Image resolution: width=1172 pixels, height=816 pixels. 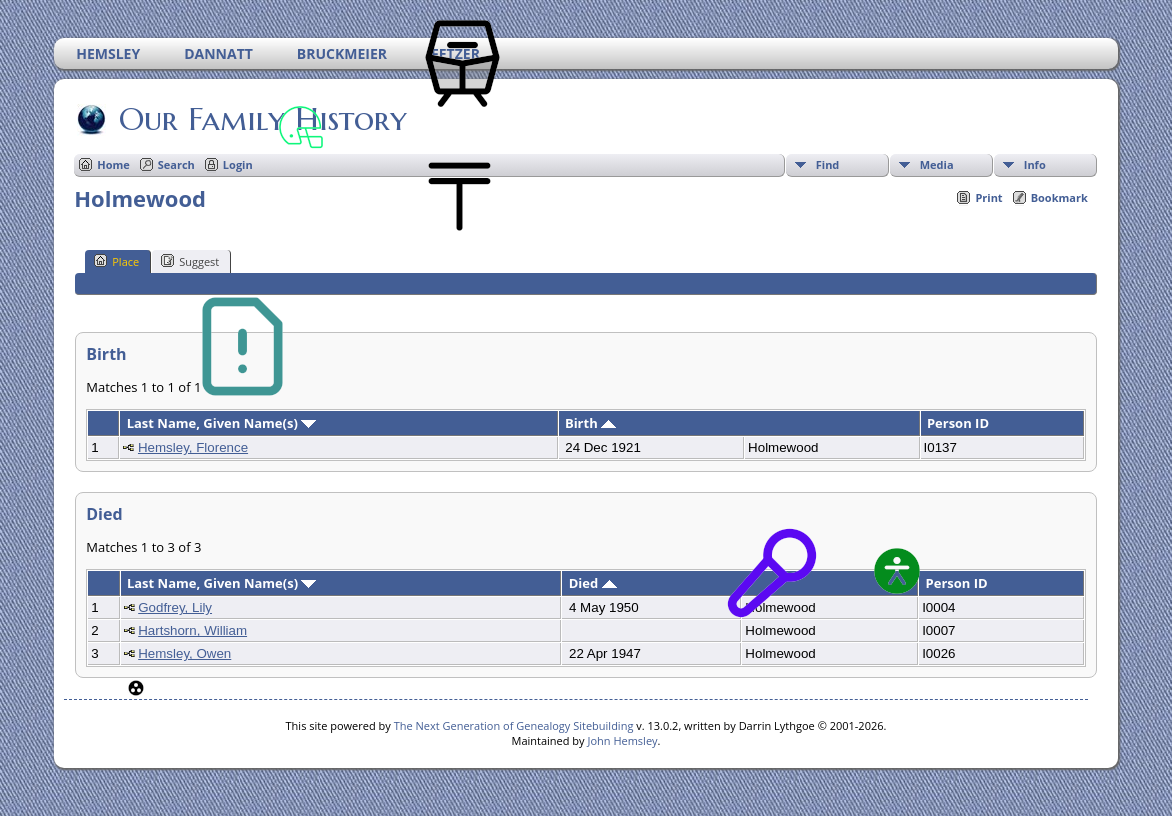 What do you see at coordinates (459, 193) in the screenshot?
I see `display prices in kazakhstani tenge` at bounding box center [459, 193].